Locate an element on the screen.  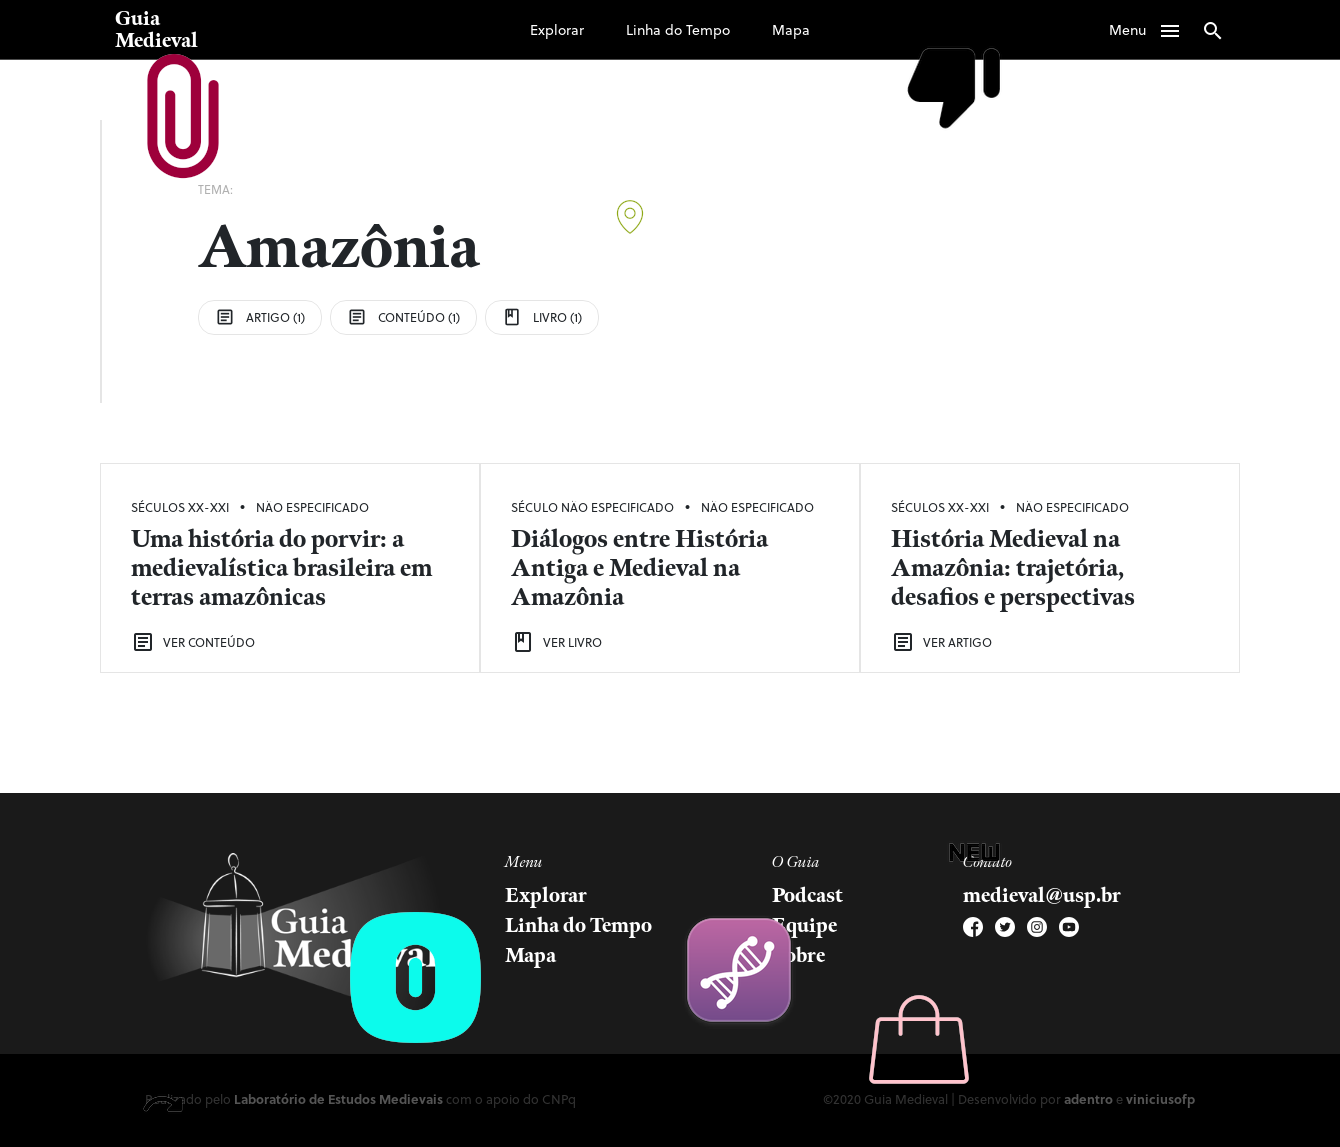
open science and education applications is located at coordinates (739, 970).